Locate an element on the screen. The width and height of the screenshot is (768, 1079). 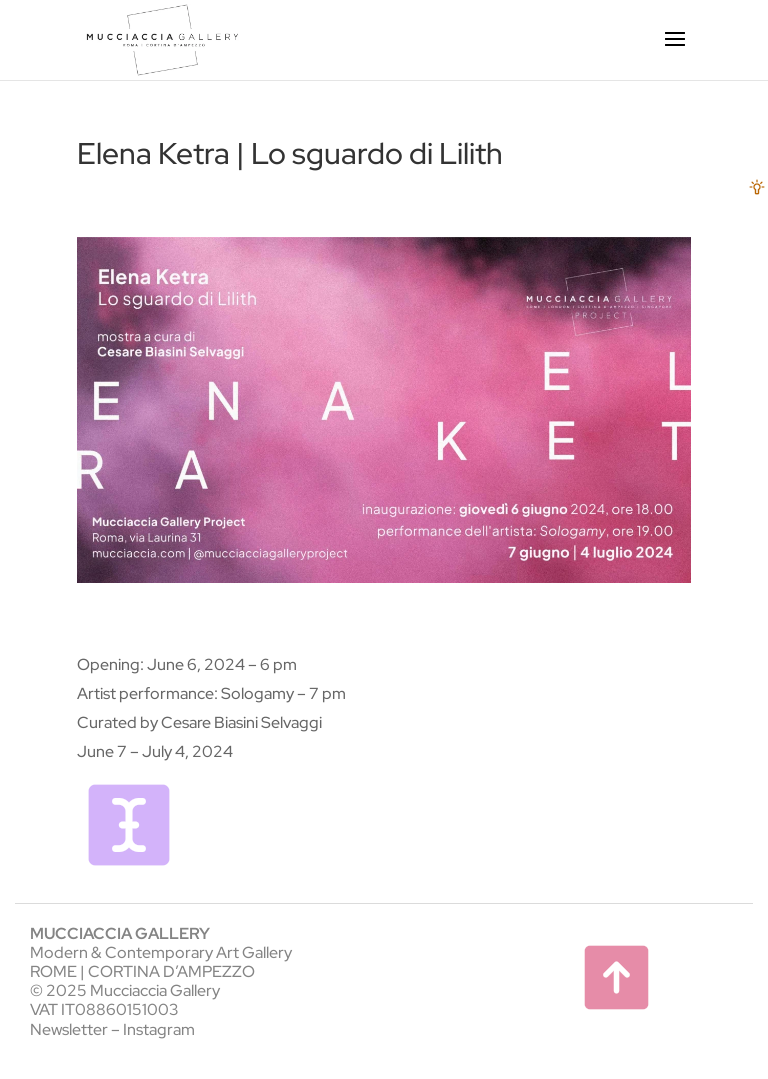
access tips or suggestions is located at coordinates (757, 187).